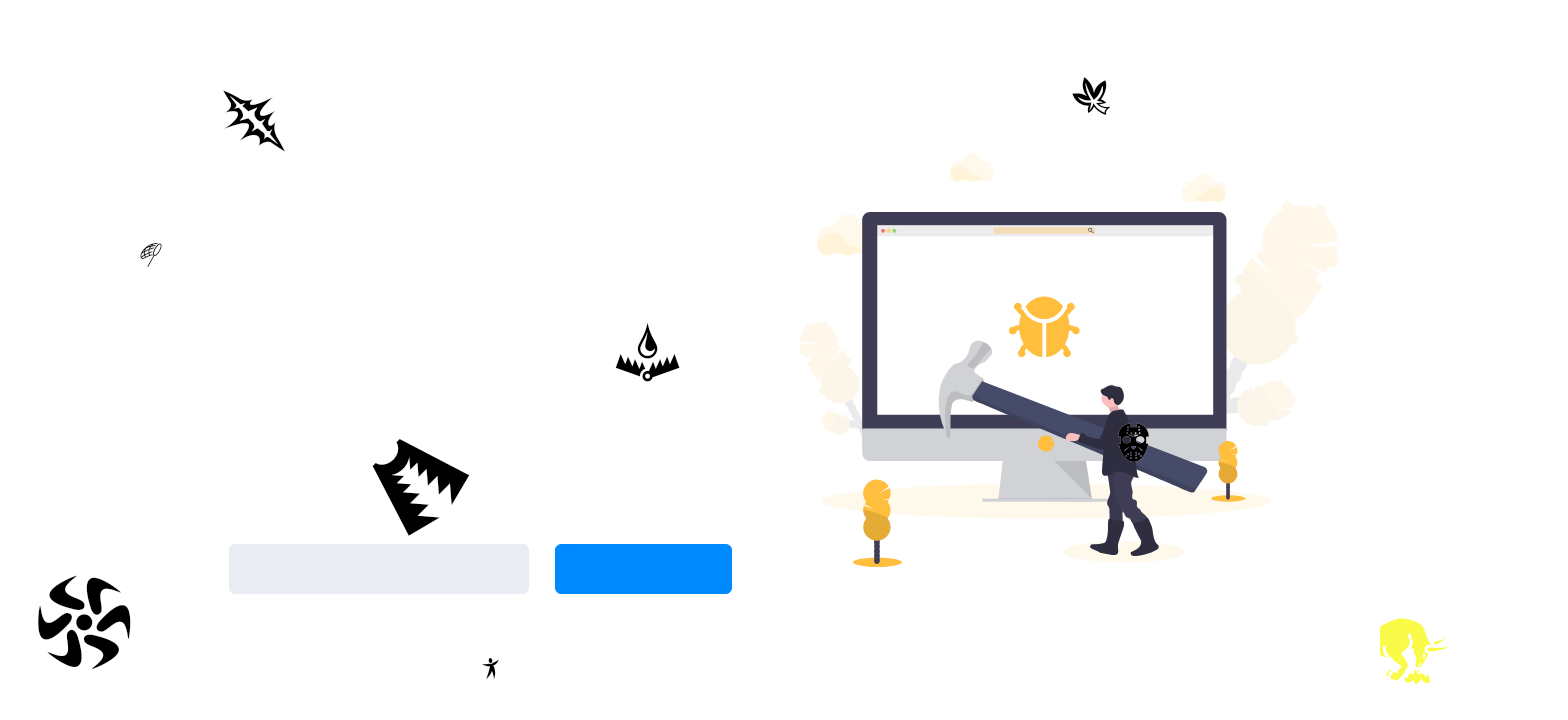 The image size is (1568, 720). Describe the element at coordinates (84, 621) in the screenshot. I see `indicates a spinning or rotating action` at that location.